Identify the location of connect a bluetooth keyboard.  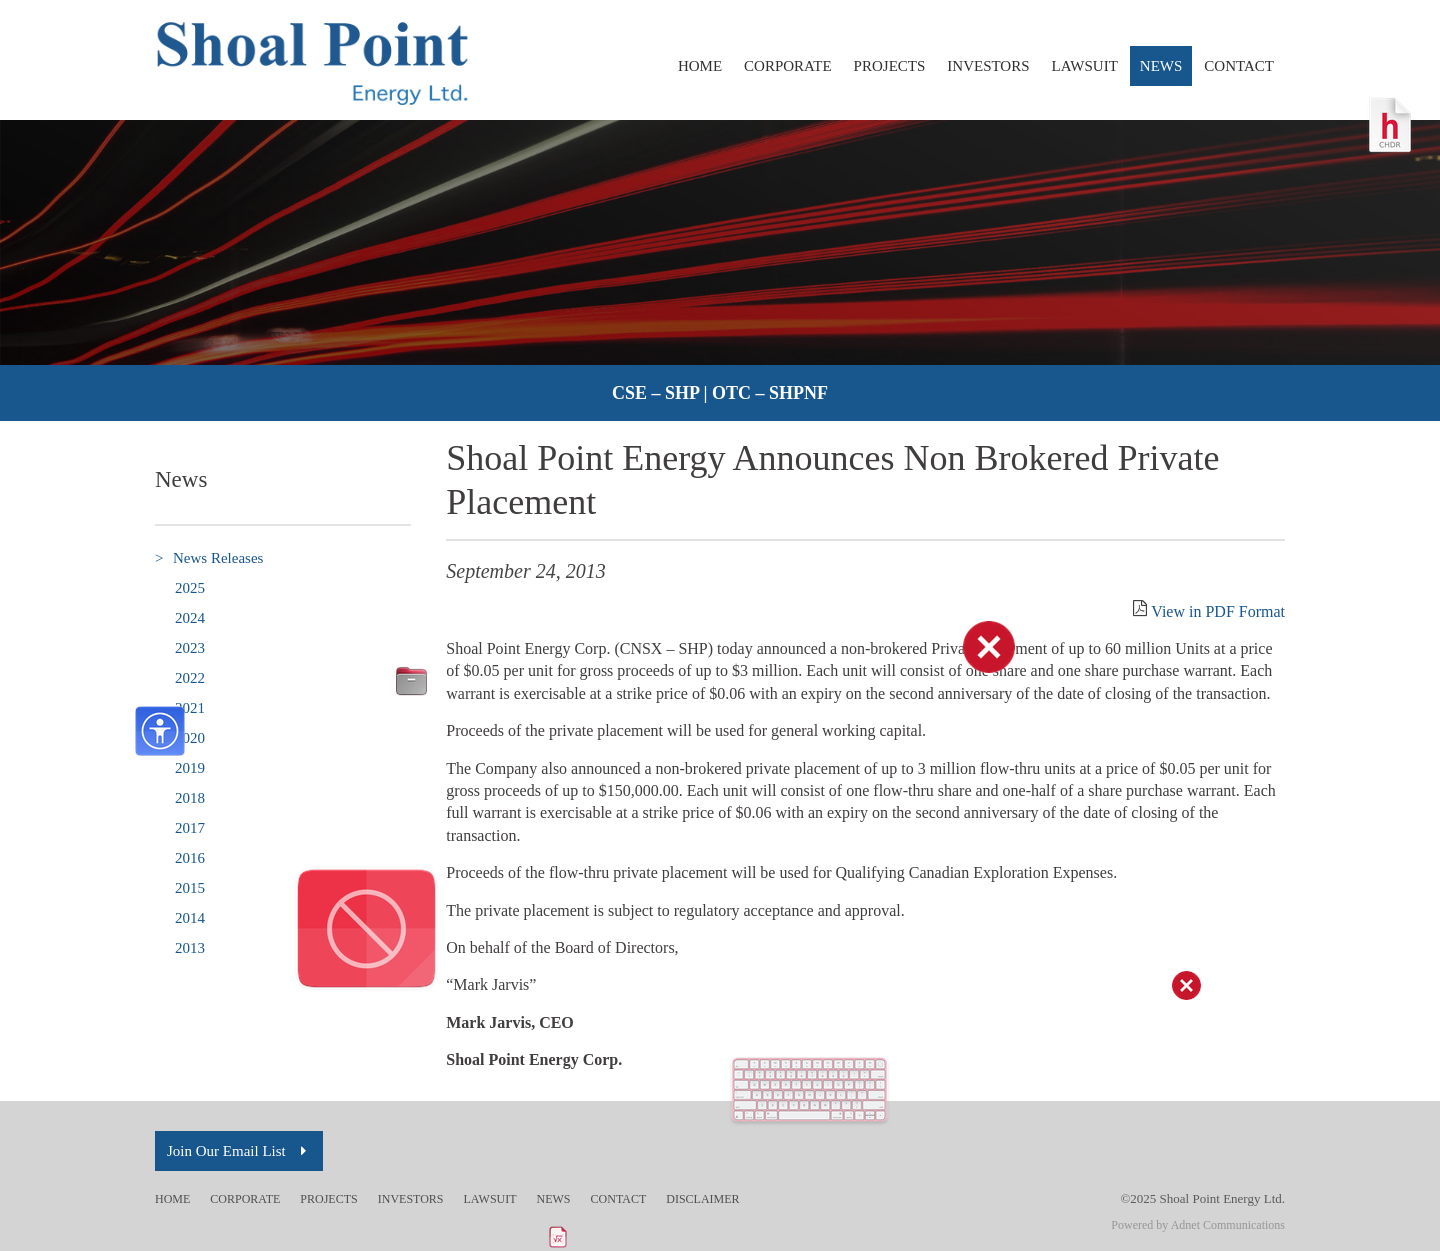
(809, 1089).